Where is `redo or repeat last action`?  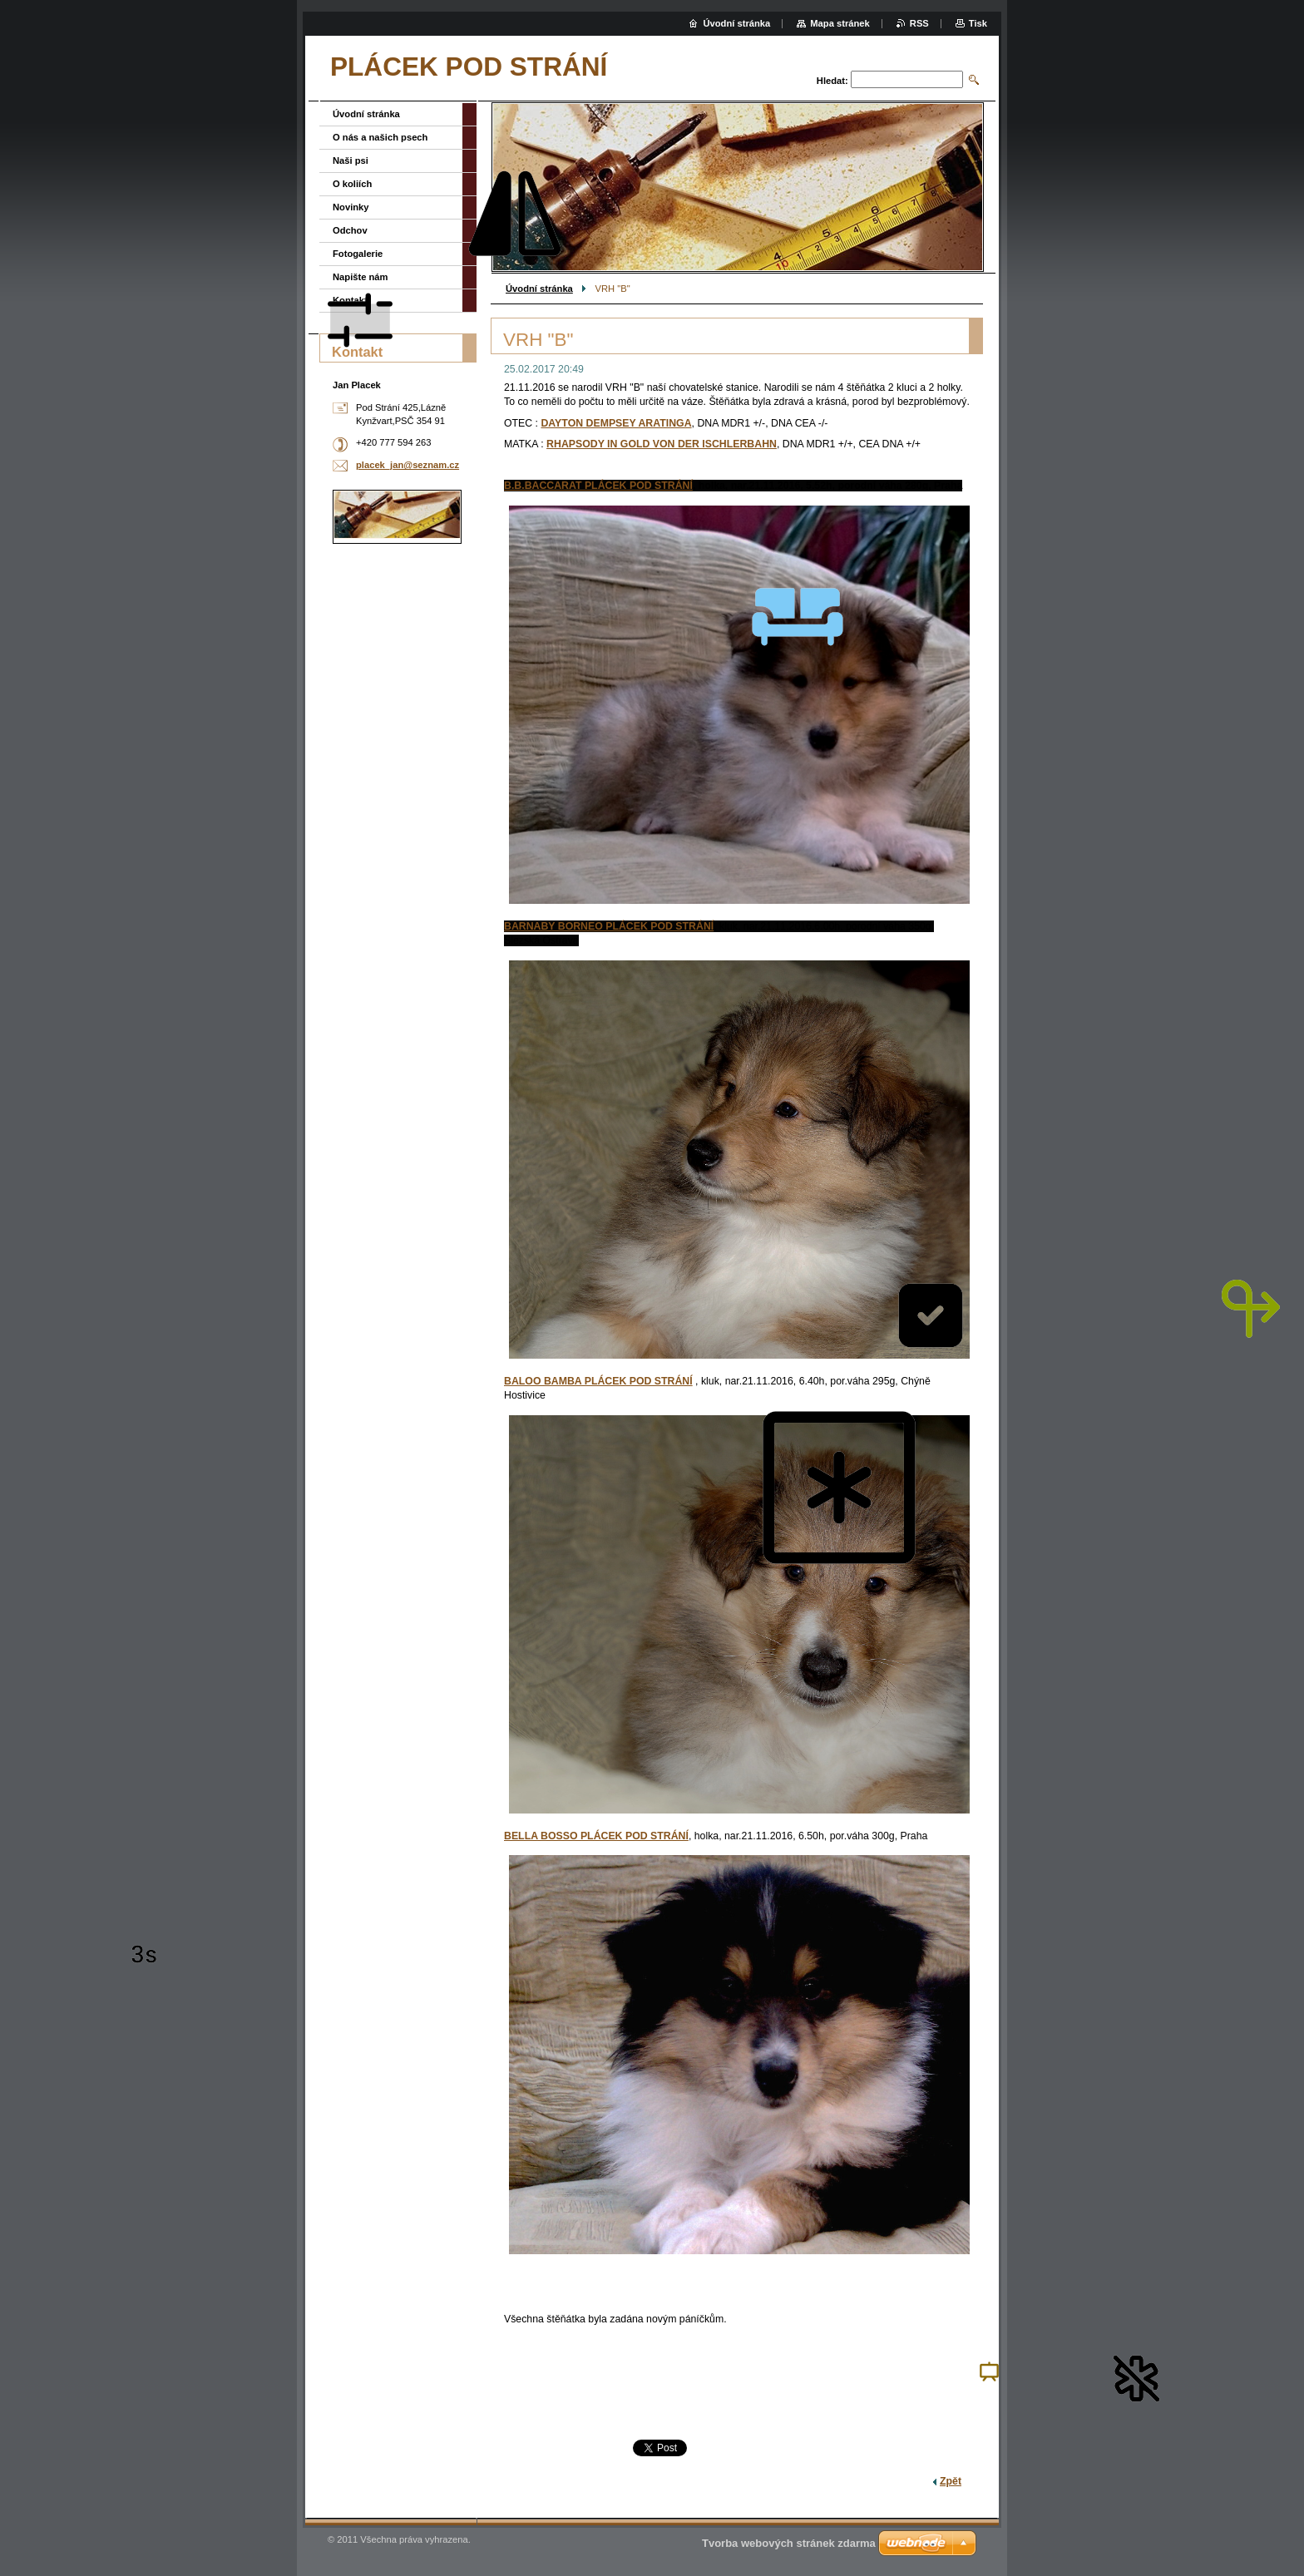
redo or repeat last action is located at coordinates (1249, 1307).